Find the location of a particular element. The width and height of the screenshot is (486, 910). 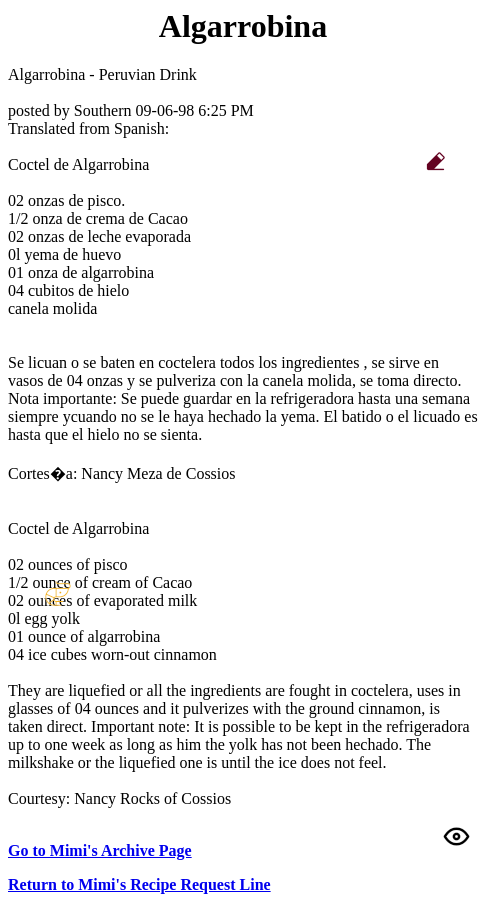

view or preview content is located at coordinates (456, 836).